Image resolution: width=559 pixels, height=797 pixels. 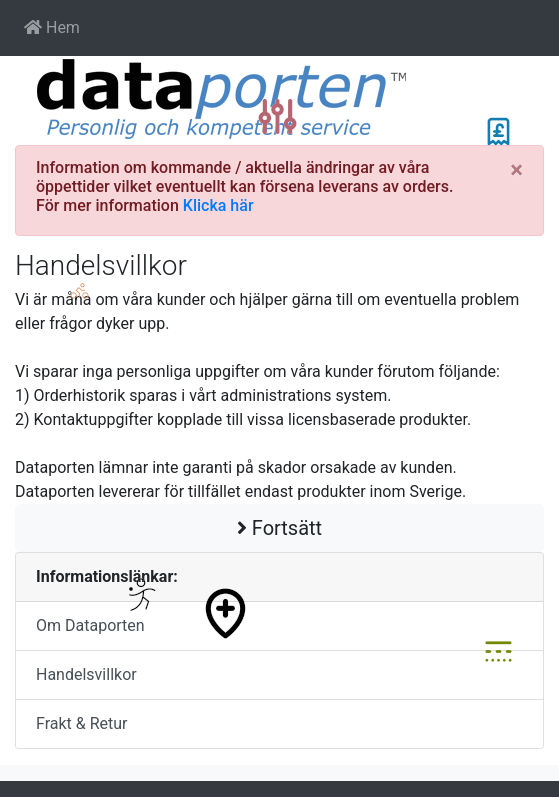 What do you see at coordinates (141, 594) in the screenshot?
I see `throw or toss an item` at bounding box center [141, 594].